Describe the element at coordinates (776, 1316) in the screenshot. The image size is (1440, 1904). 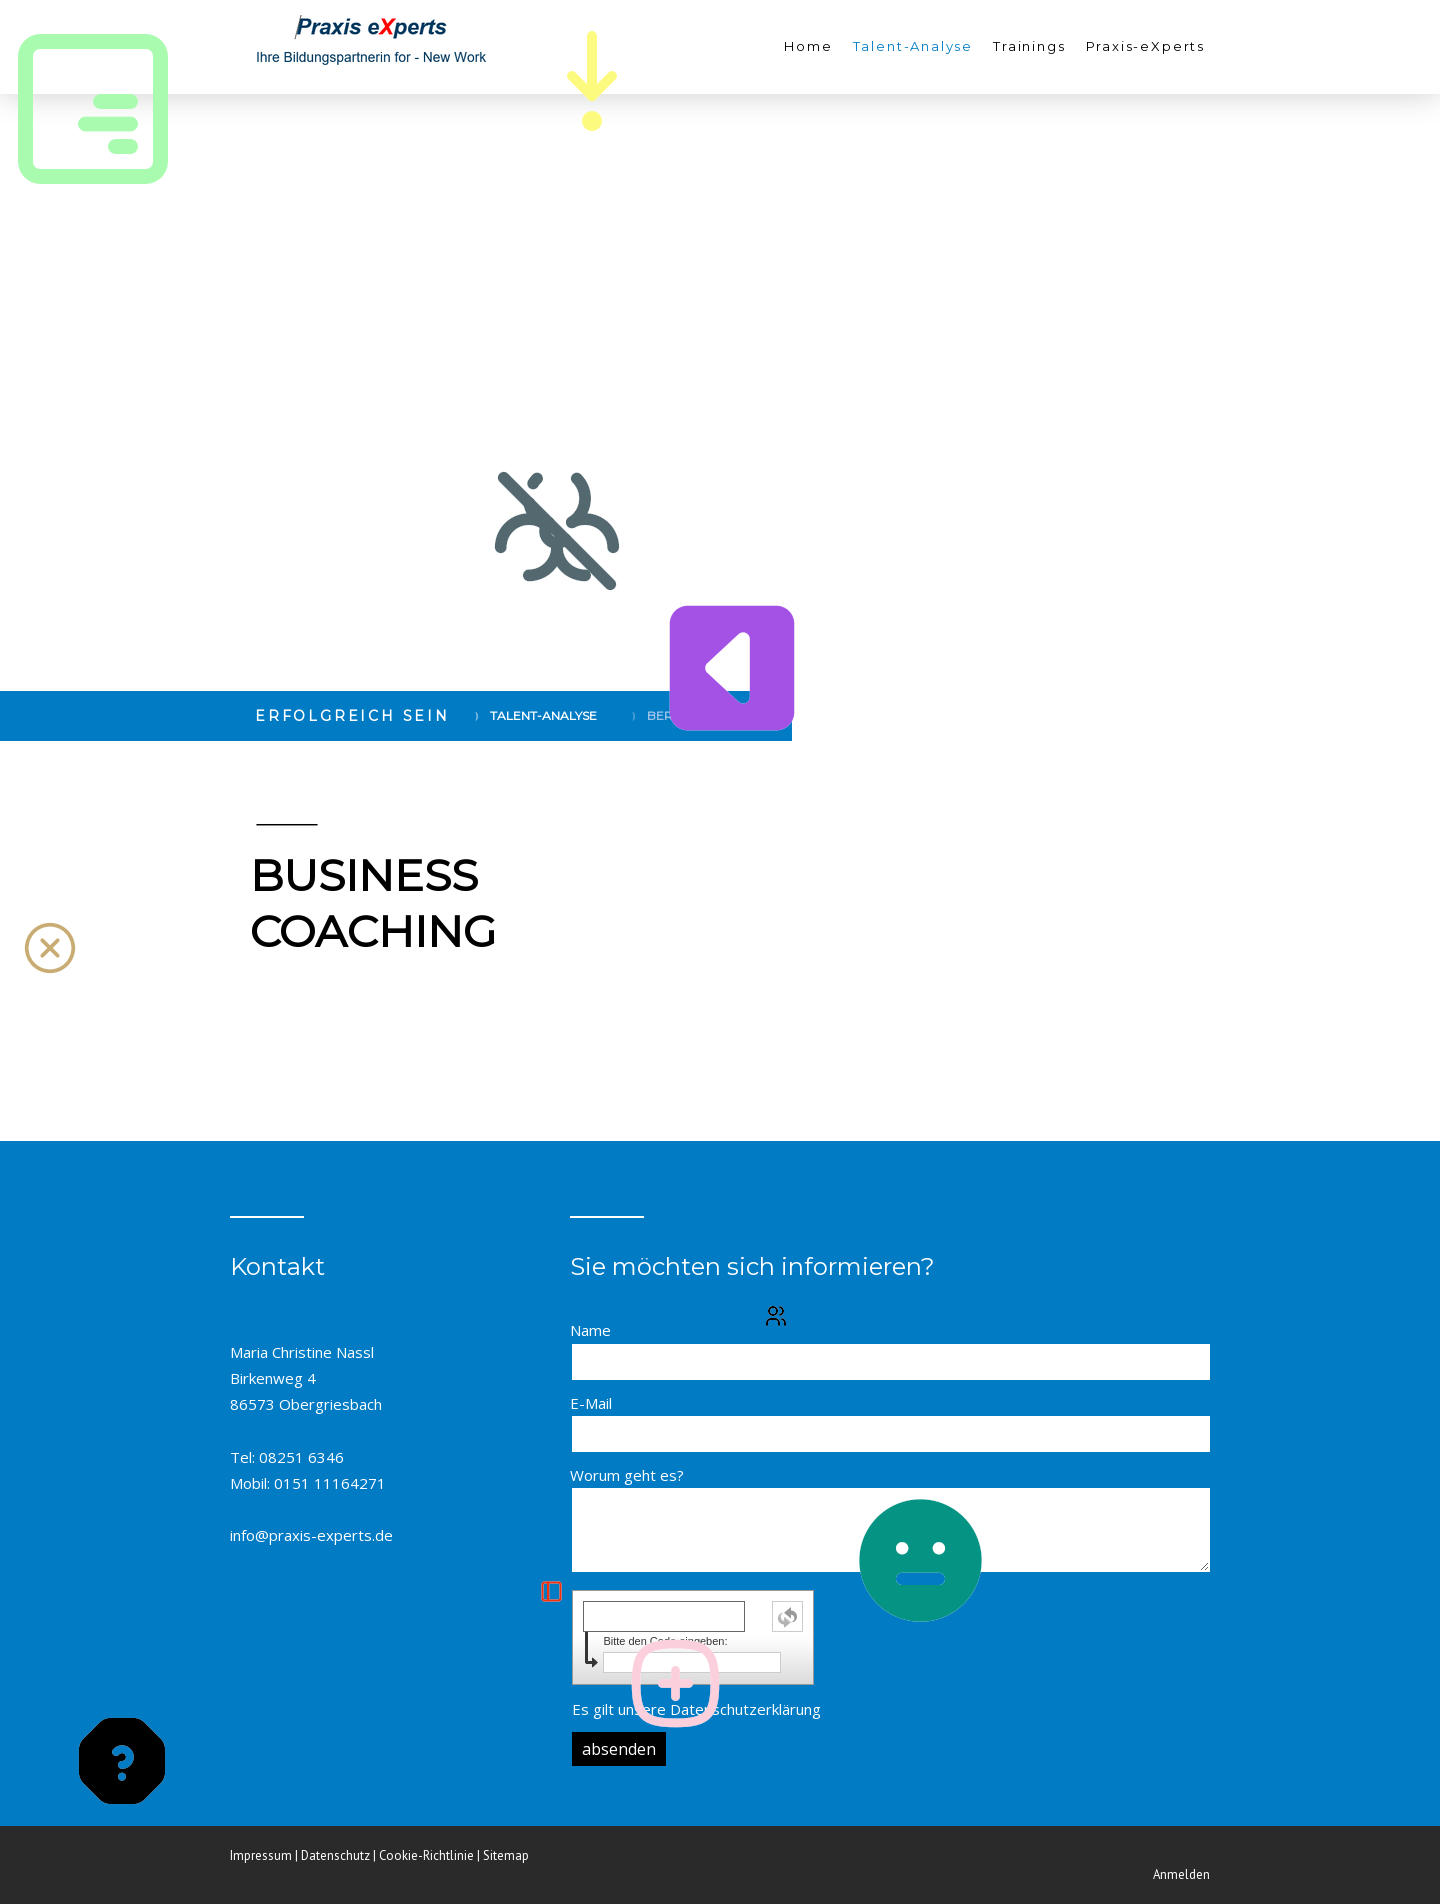
I see `view all users or team members` at that location.